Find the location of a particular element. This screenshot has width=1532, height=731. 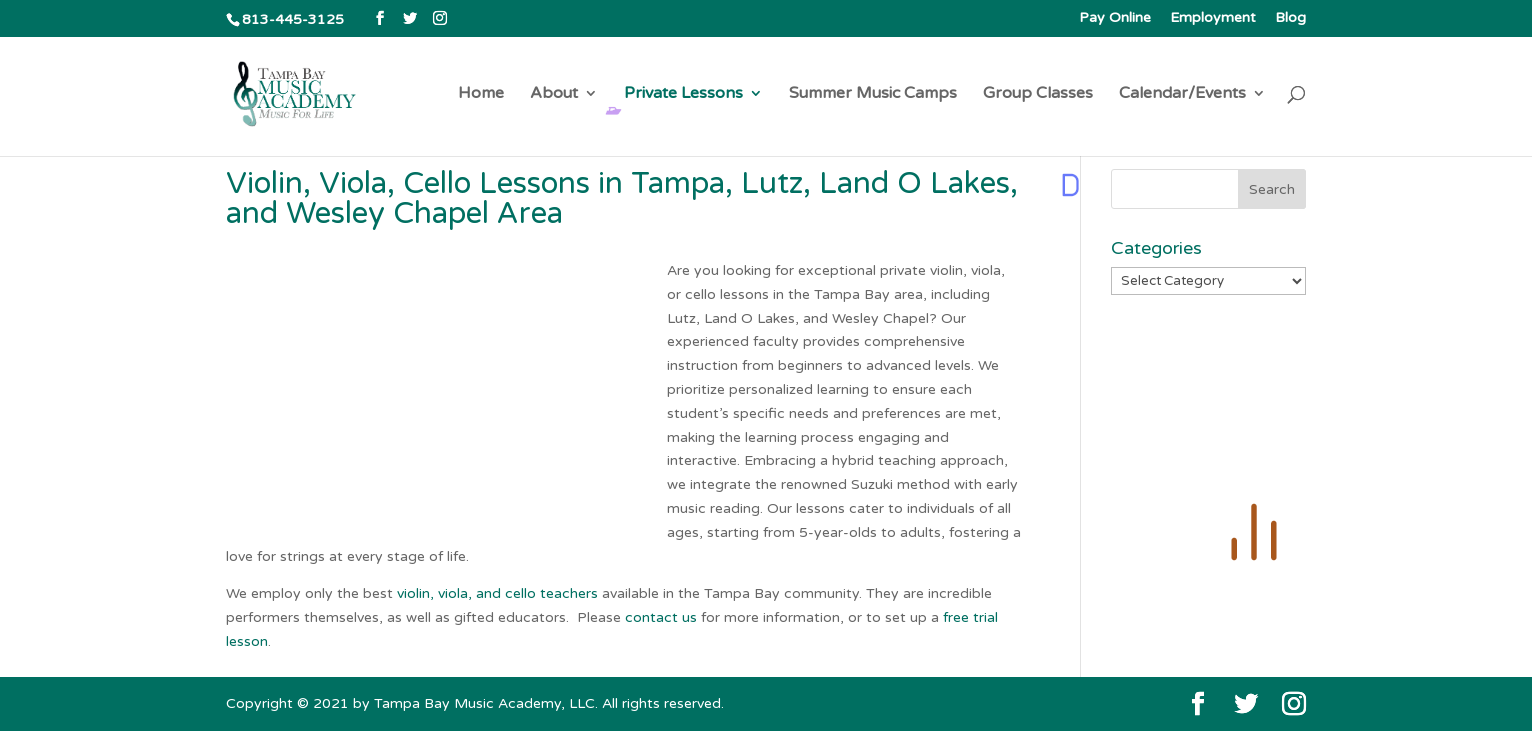

represents the letter D in alphabetical navigation is located at coordinates (1070, 185).